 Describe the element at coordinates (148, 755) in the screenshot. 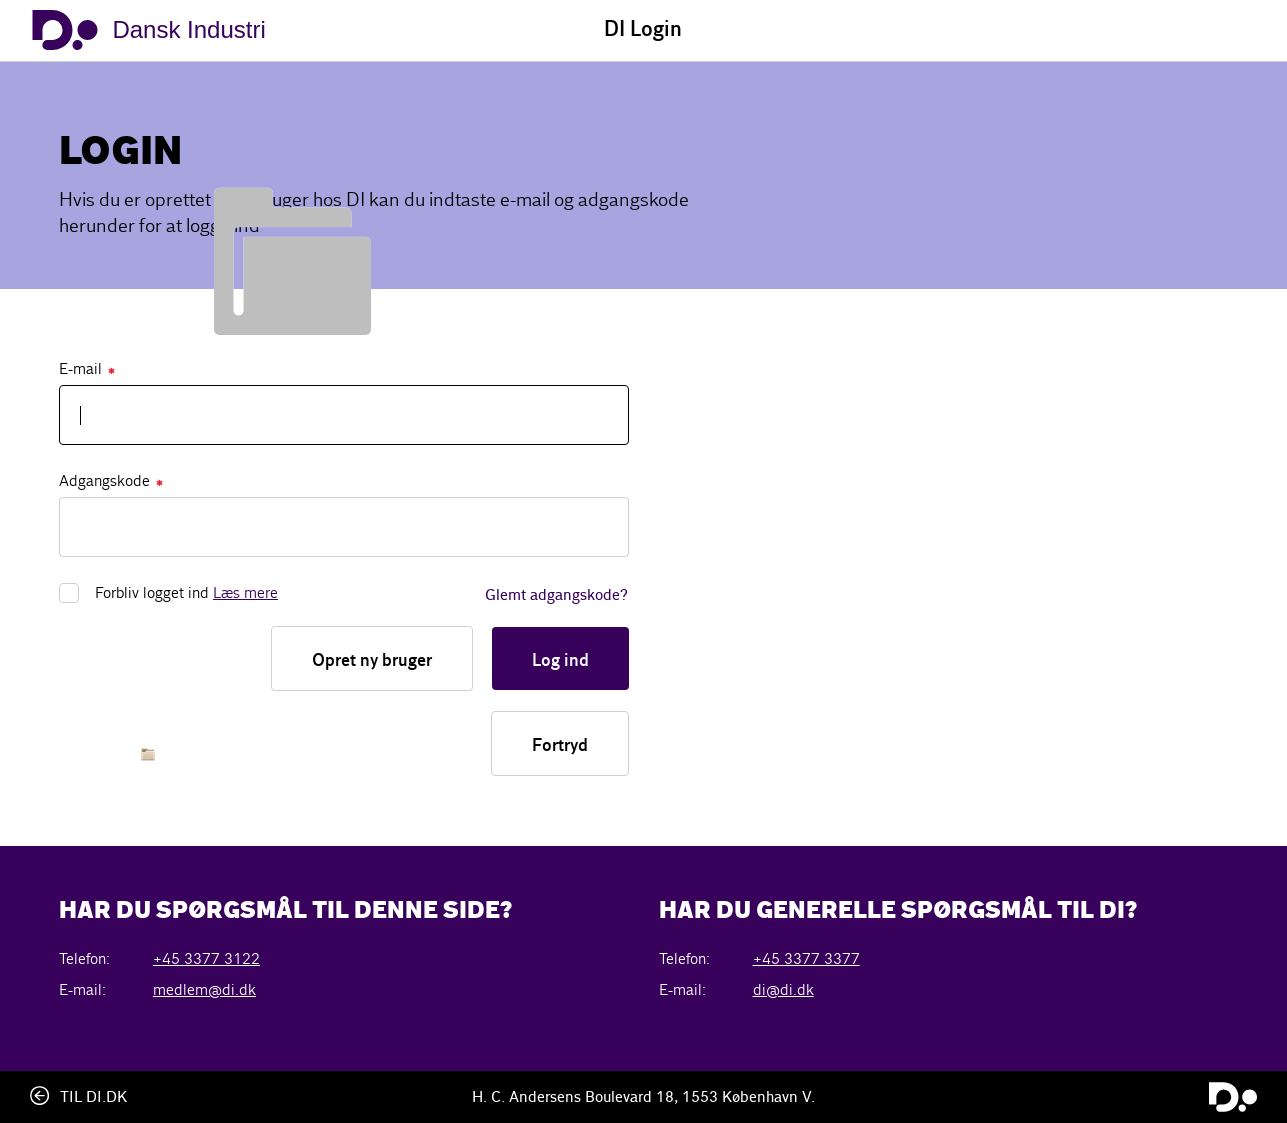

I see `open folder to view files` at that location.